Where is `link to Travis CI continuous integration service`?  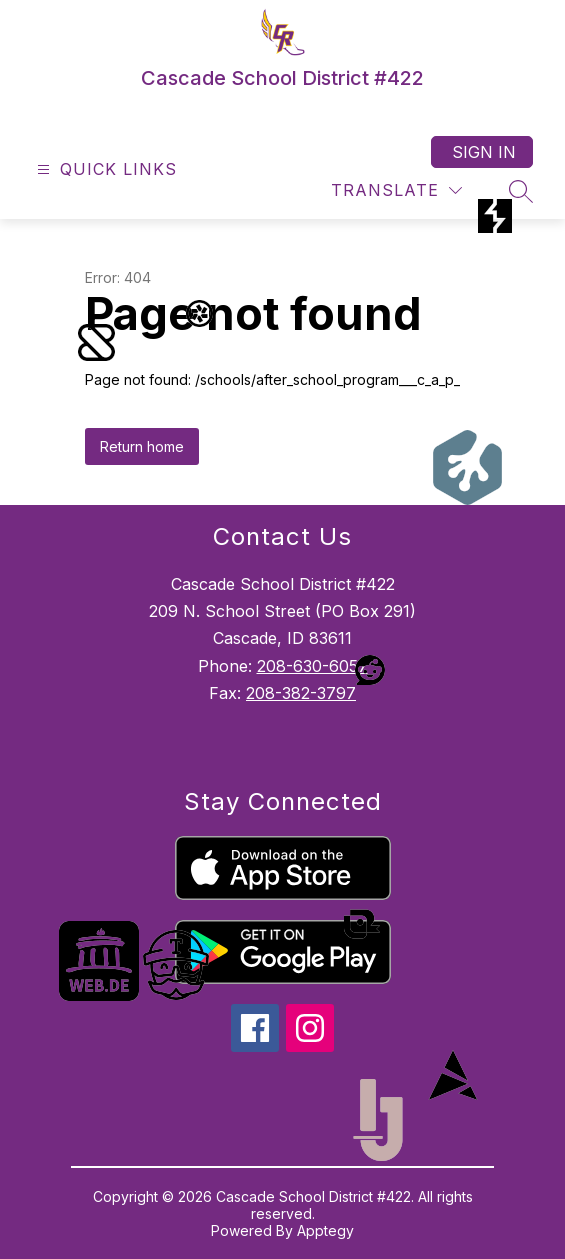 link to Travis CI continuous integration service is located at coordinates (176, 965).